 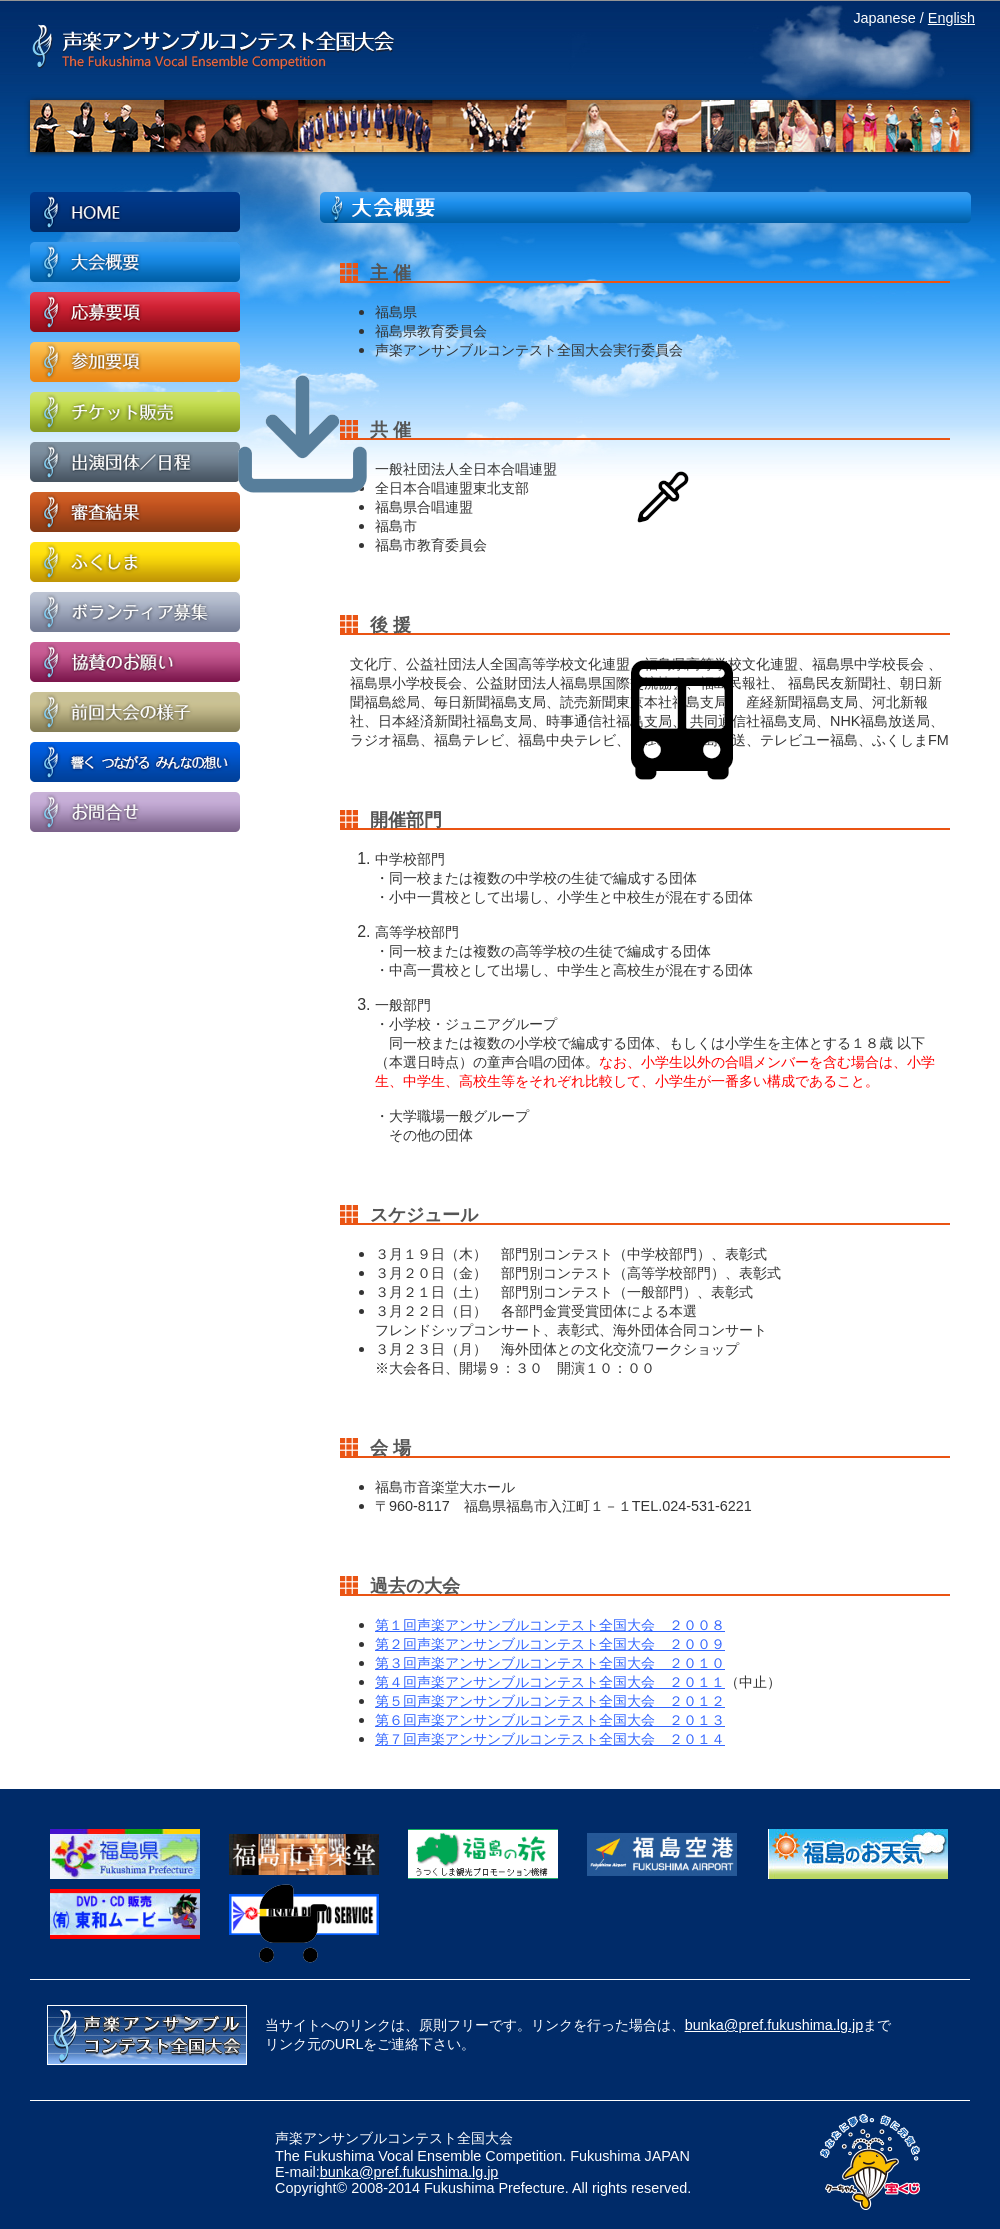 I want to click on pick a color from the screen, so click(x=663, y=497).